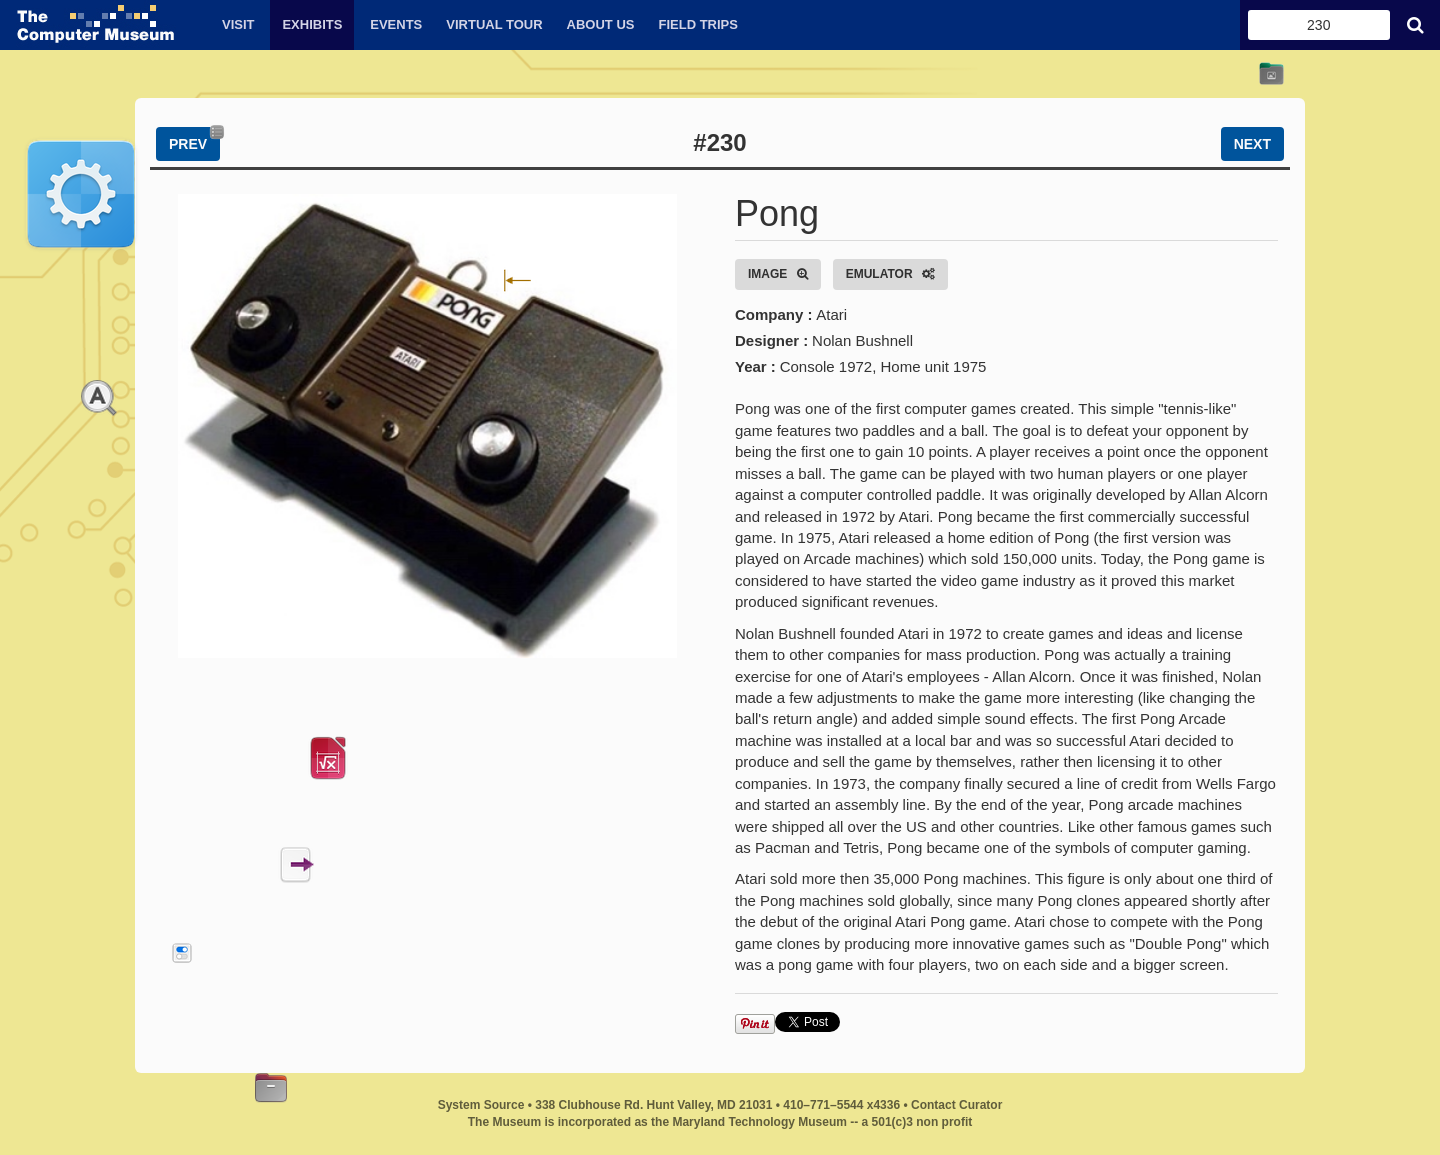  I want to click on go to the first item in a list or sequence, so click(517, 280).